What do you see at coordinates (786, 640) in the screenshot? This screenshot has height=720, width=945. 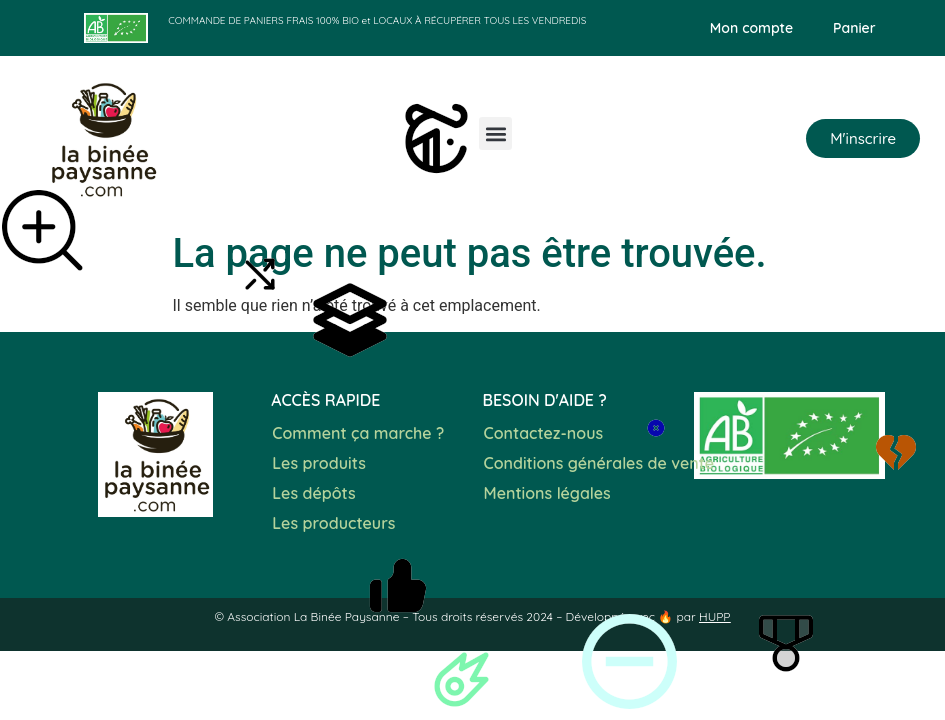 I see `view achievements or awards` at bounding box center [786, 640].